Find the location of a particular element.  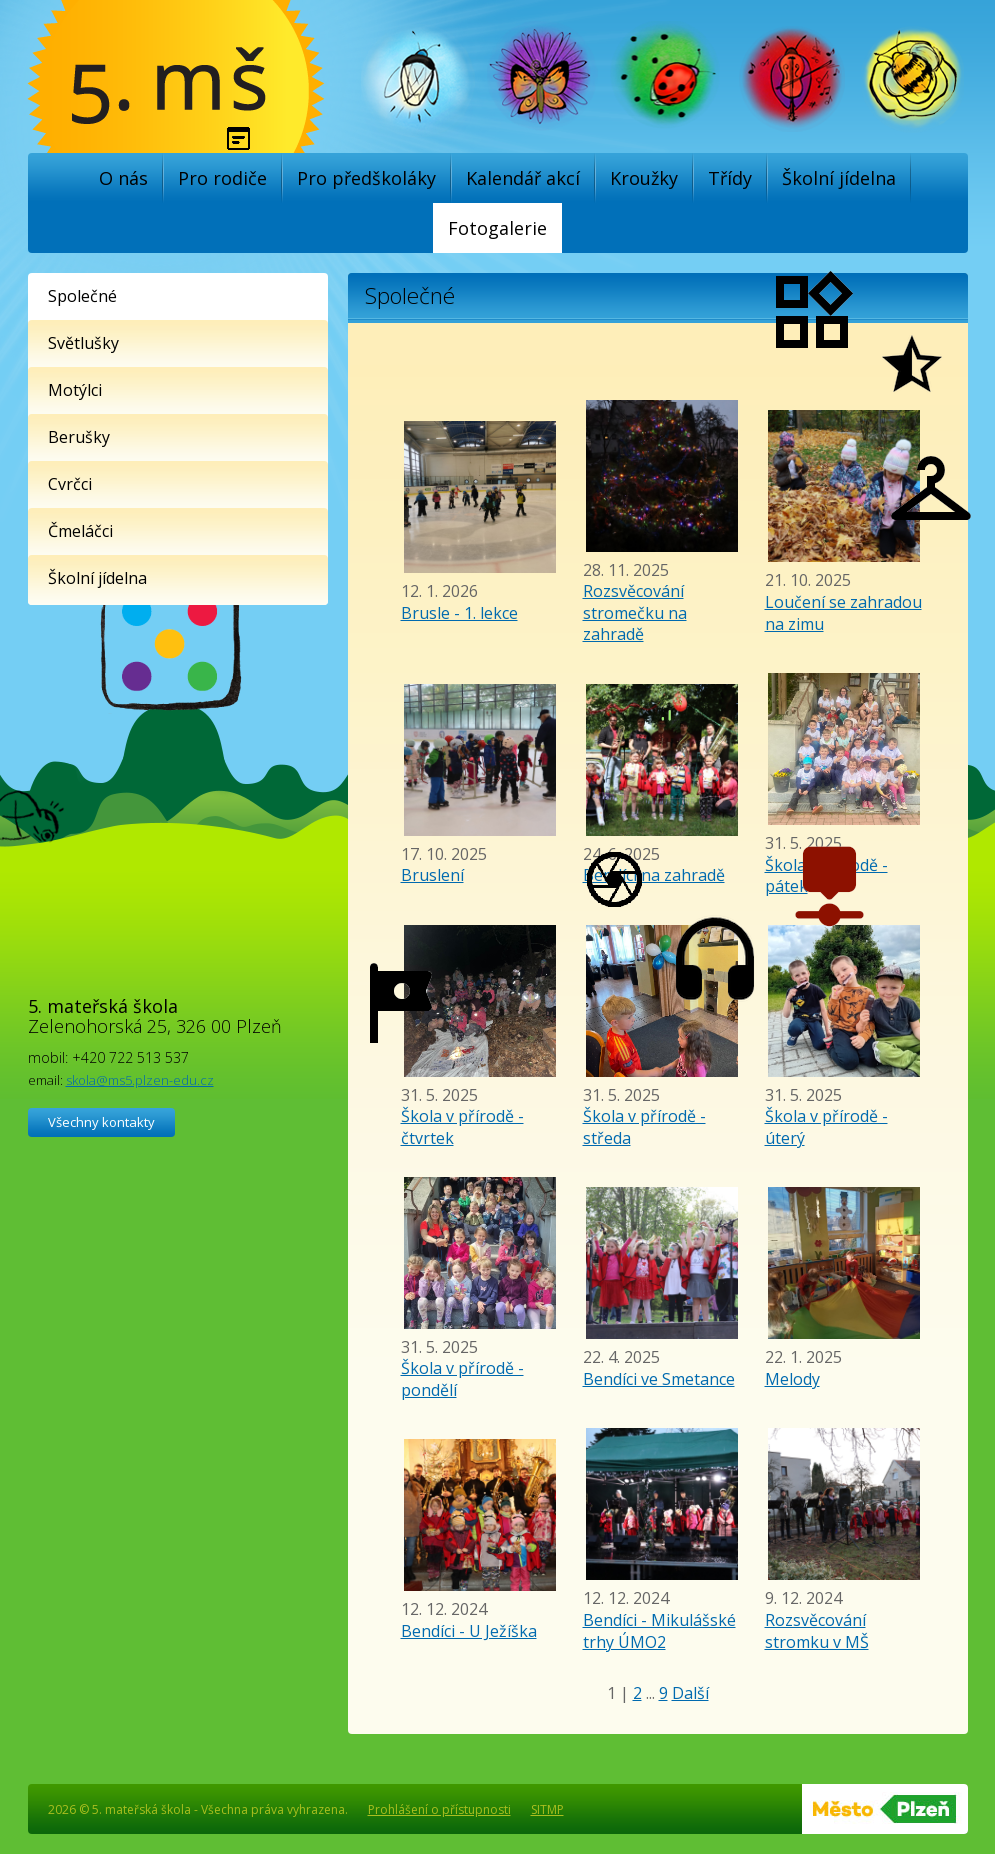

open camera to take a photo is located at coordinates (614, 879).